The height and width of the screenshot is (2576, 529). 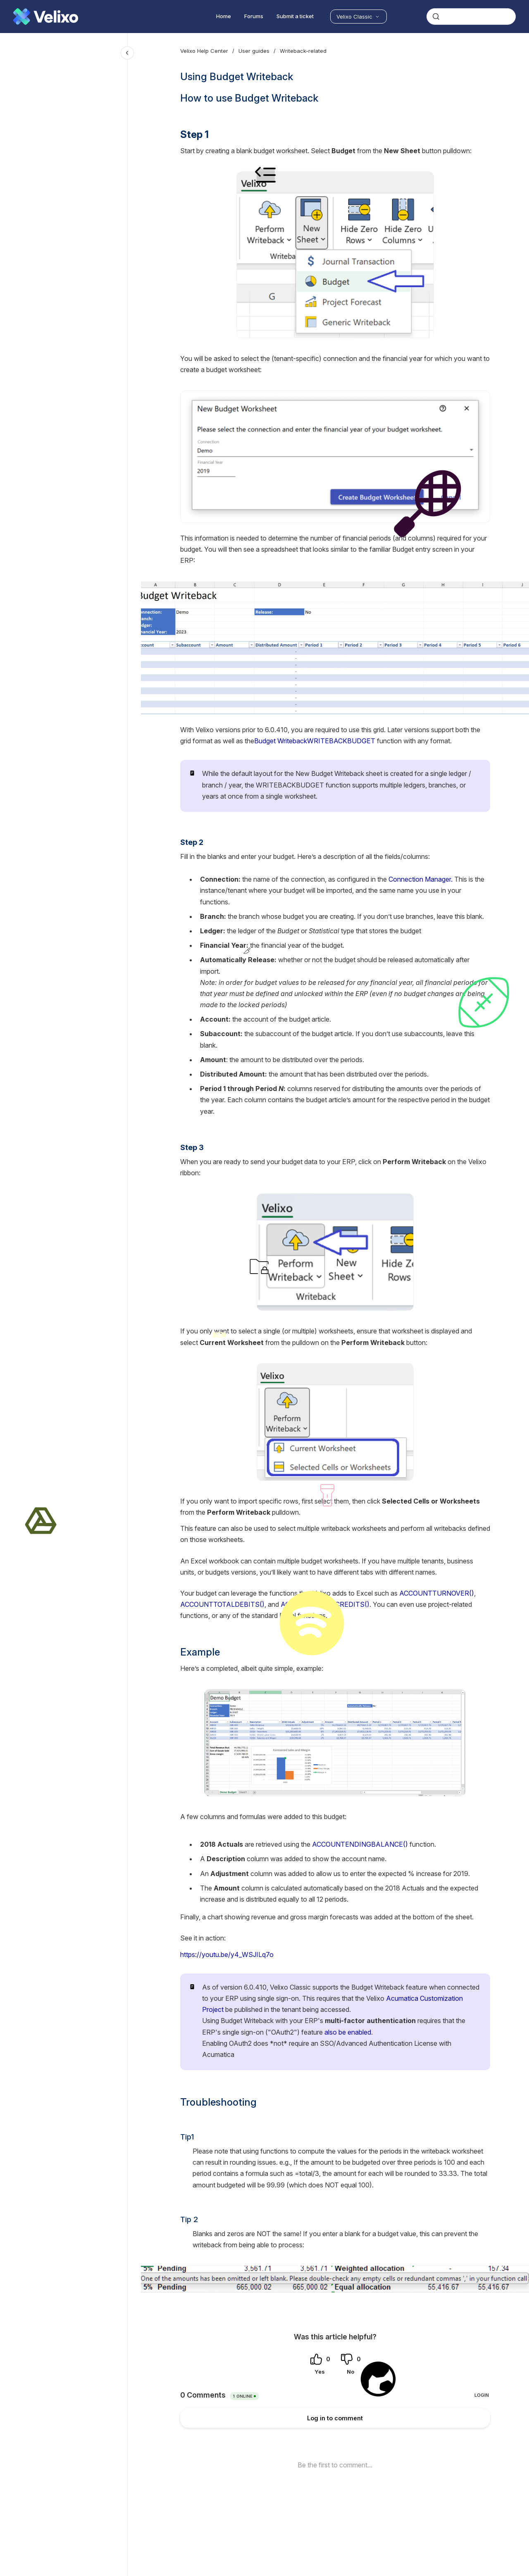 I want to click on access tennis or racquet sports features, so click(x=426, y=505).